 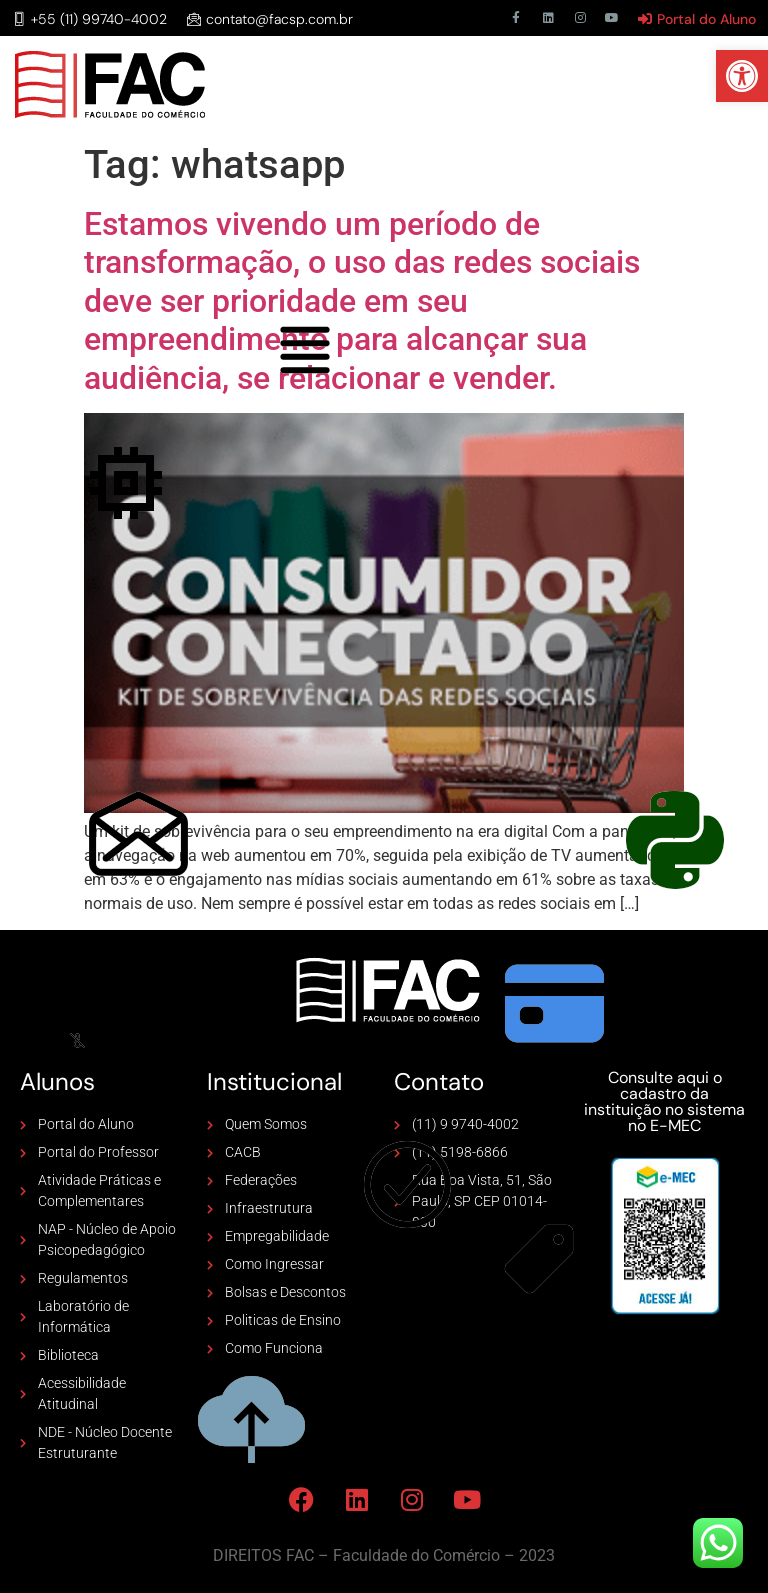 I want to click on confirms a completed action or task, so click(x=407, y=1184).